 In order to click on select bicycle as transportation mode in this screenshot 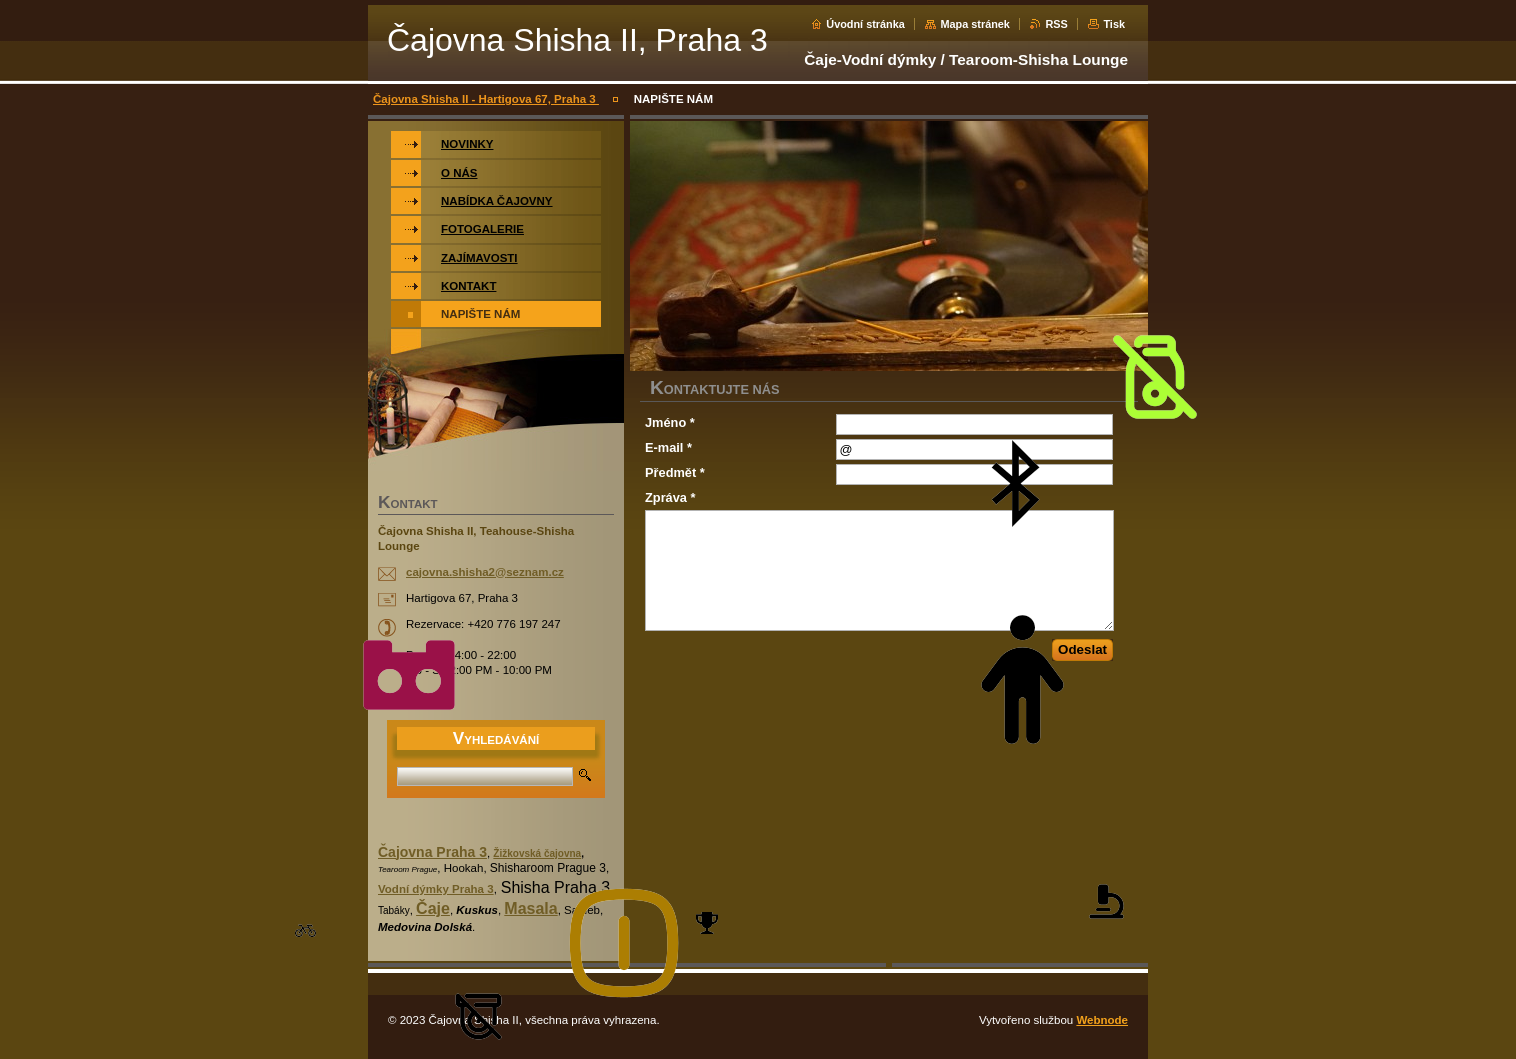, I will do `click(305, 930)`.